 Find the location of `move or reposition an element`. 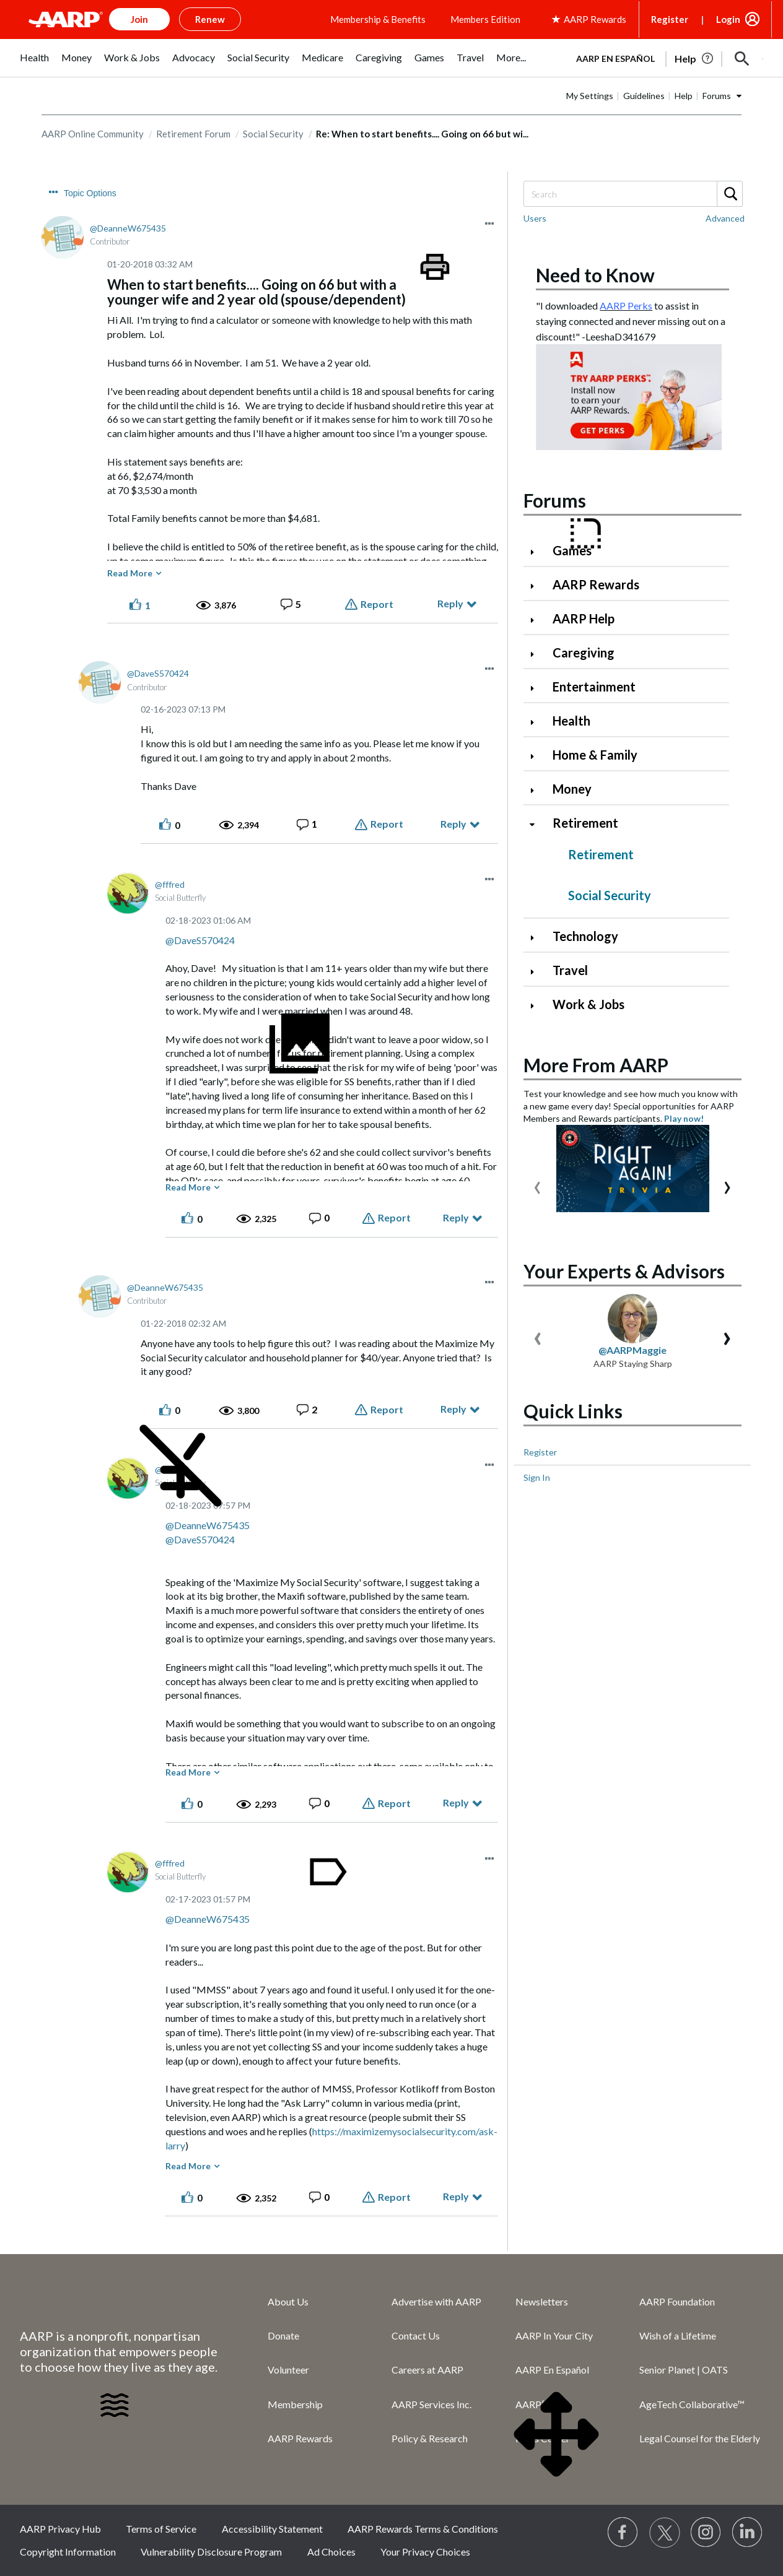

move or reposition an element is located at coordinates (556, 2434).